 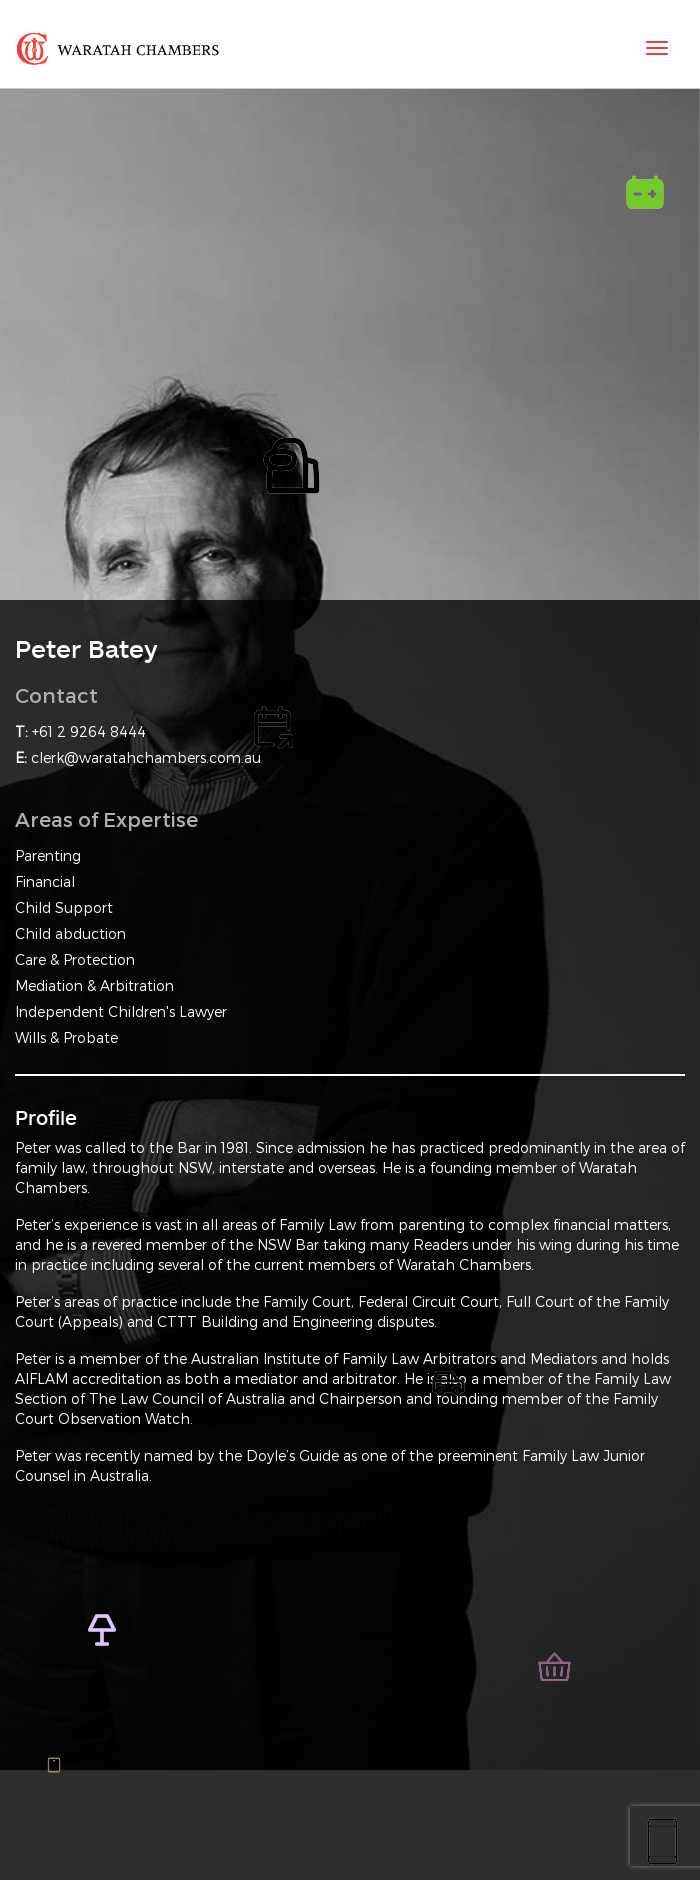 I want to click on toggle lamp or lighting on/off, so click(x=102, y=1630).